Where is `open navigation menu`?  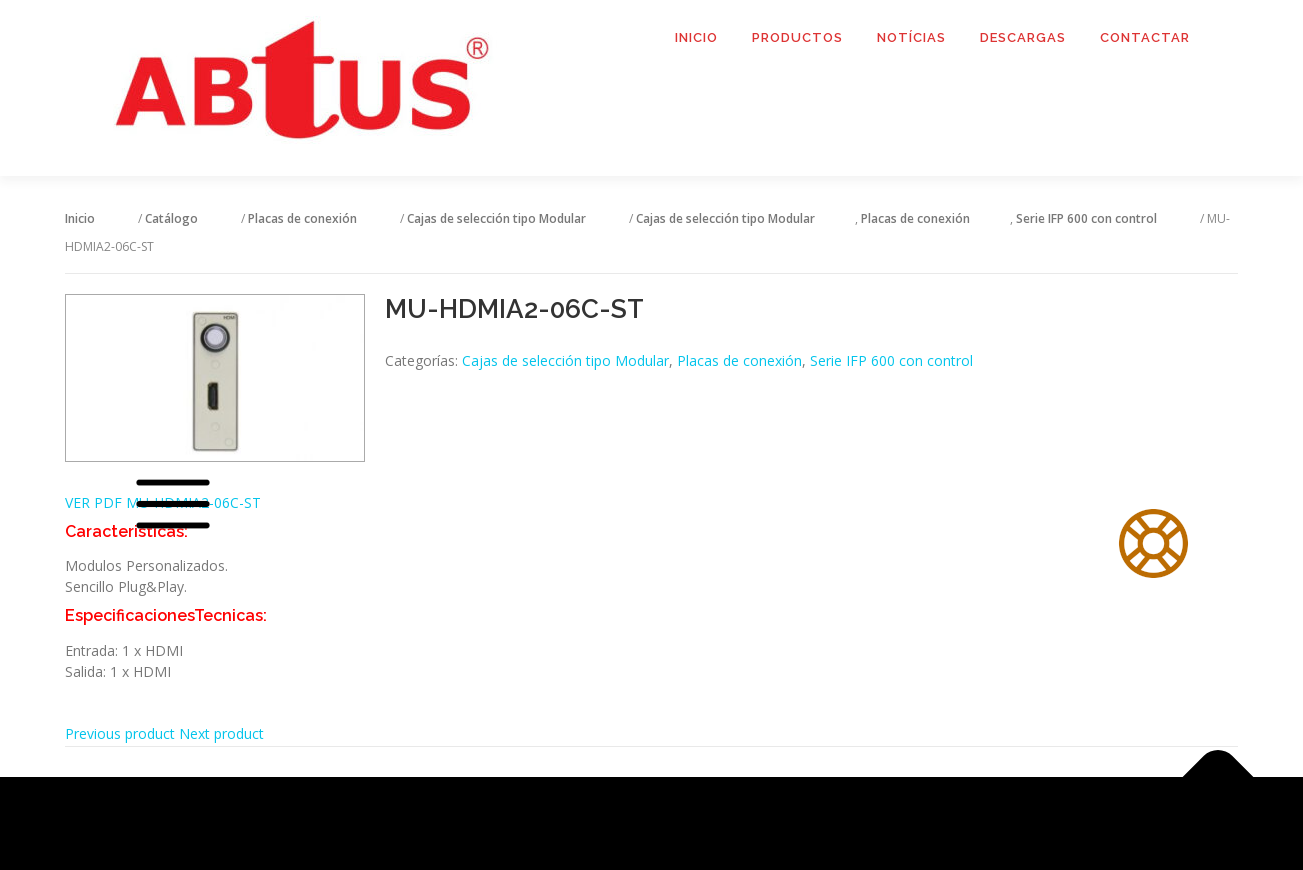 open navigation menu is located at coordinates (173, 504).